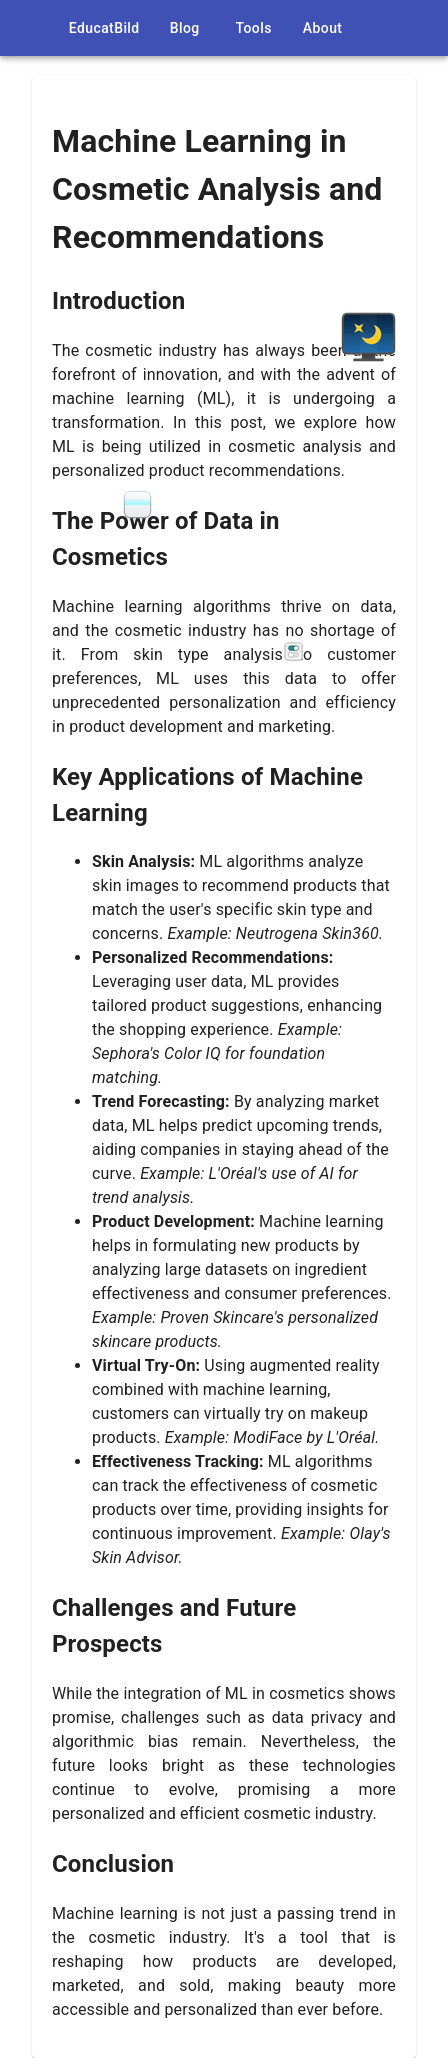 The height and width of the screenshot is (2058, 448). I want to click on open screensaver settings, so click(368, 336).